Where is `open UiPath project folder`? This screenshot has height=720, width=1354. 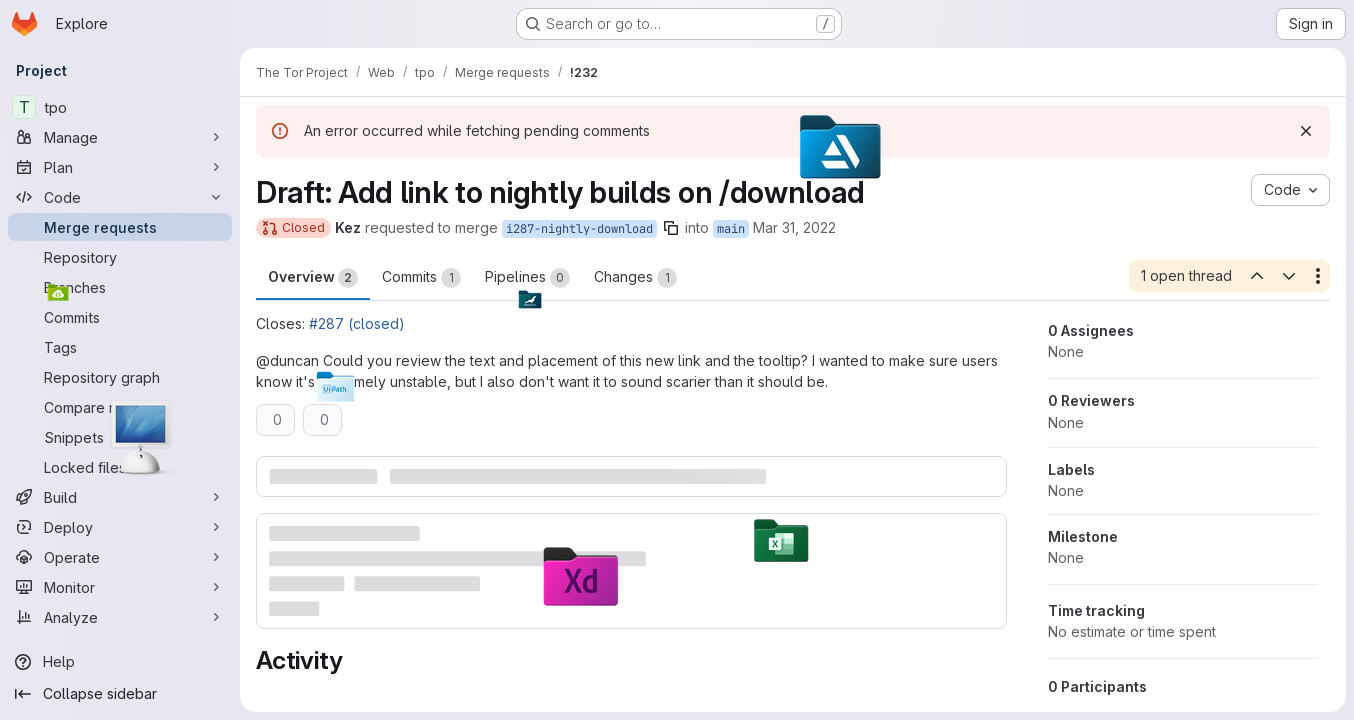 open UiPath project folder is located at coordinates (335, 387).